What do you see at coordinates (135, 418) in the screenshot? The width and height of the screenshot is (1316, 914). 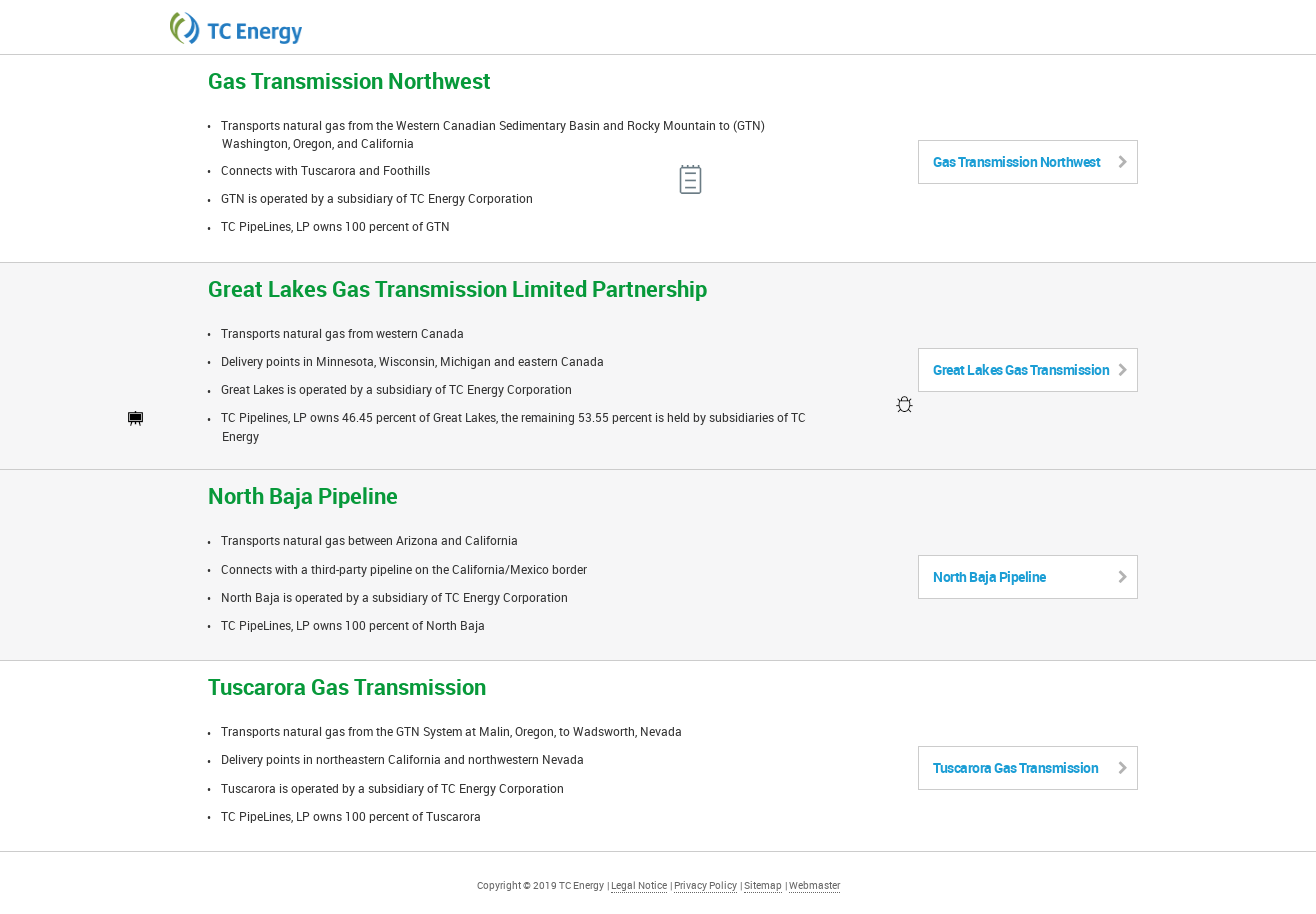 I see `open presentation or slideshow mode` at bounding box center [135, 418].